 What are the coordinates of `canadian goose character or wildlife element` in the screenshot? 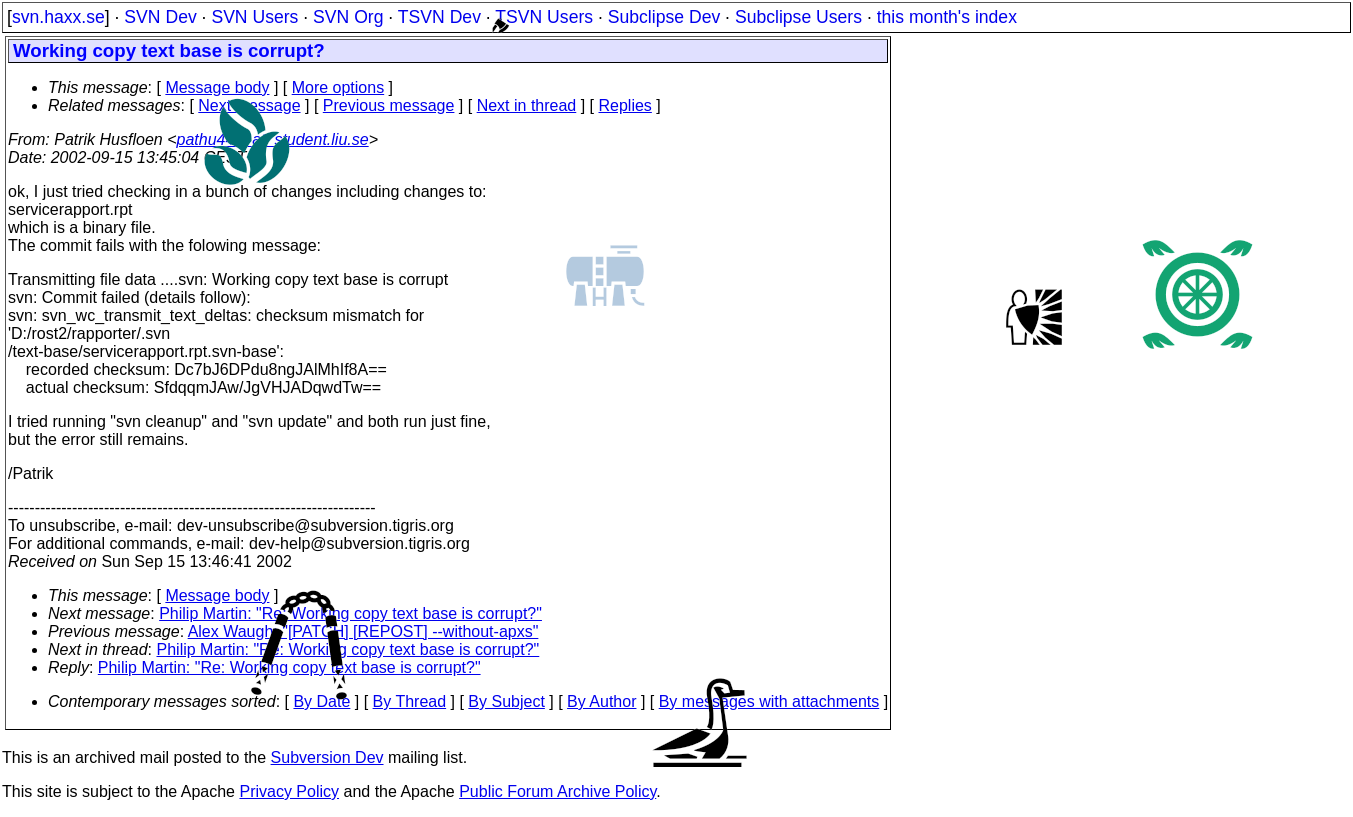 It's located at (698, 722).